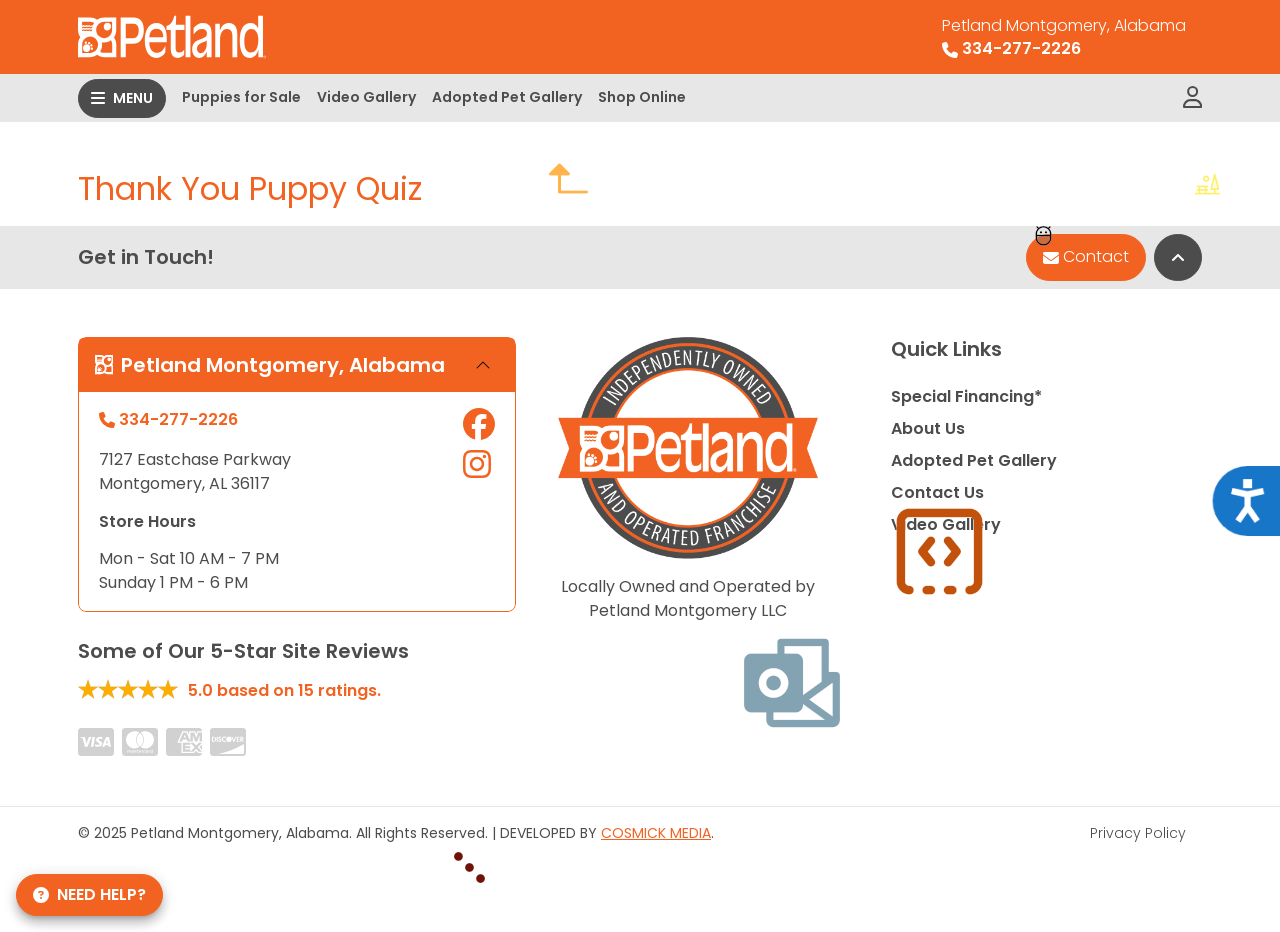 Image resolution: width=1280 pixels, height=932 pixels. I want to click on open Microsoft Outlook email app, so click(792, 683).